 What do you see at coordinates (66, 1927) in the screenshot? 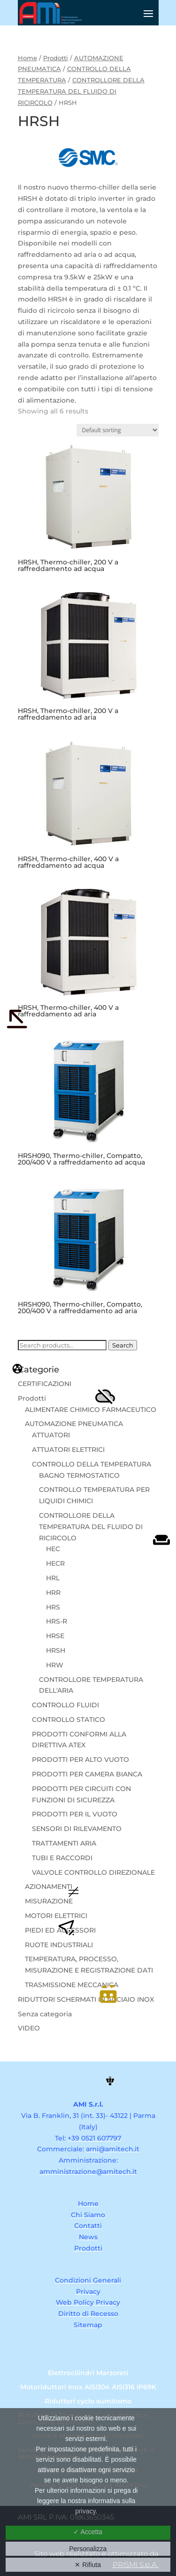
I see `find nearby deals and discounts` at bounding box center [66, 1927].